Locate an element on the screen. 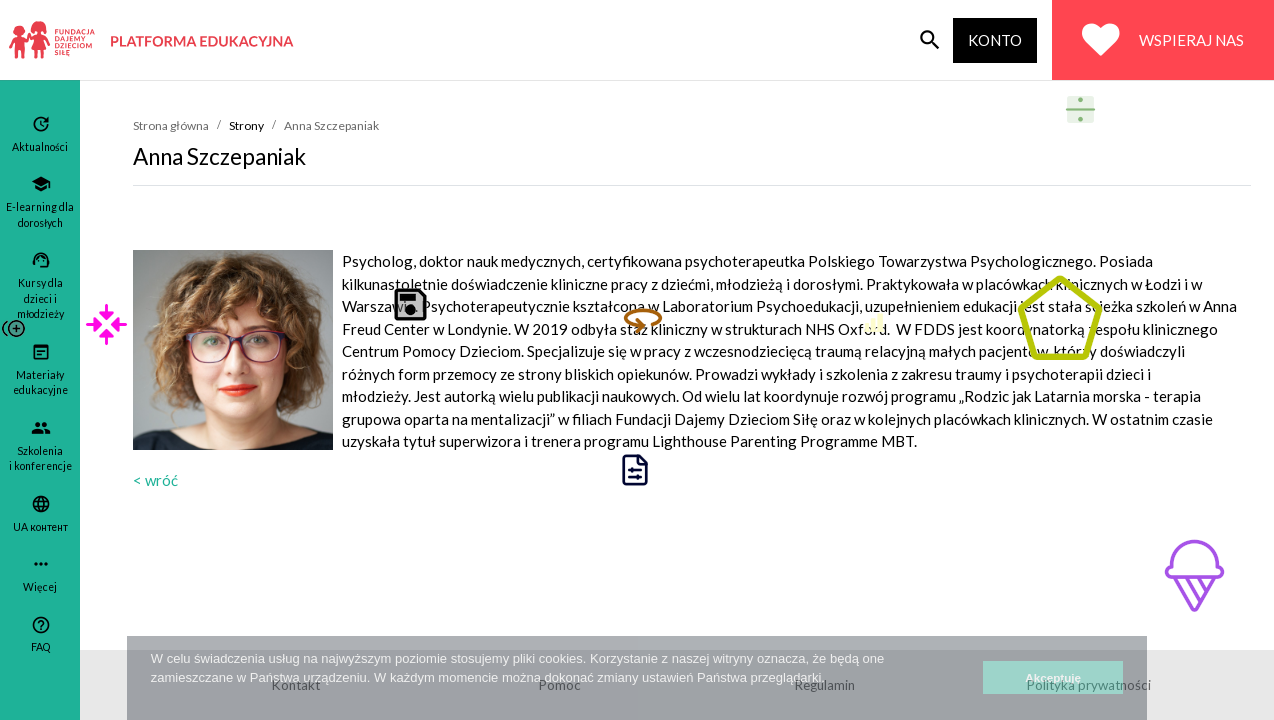 The image size is (1274, 720). browse desserts or frozen treats category is located at coordinates (1194, 574).